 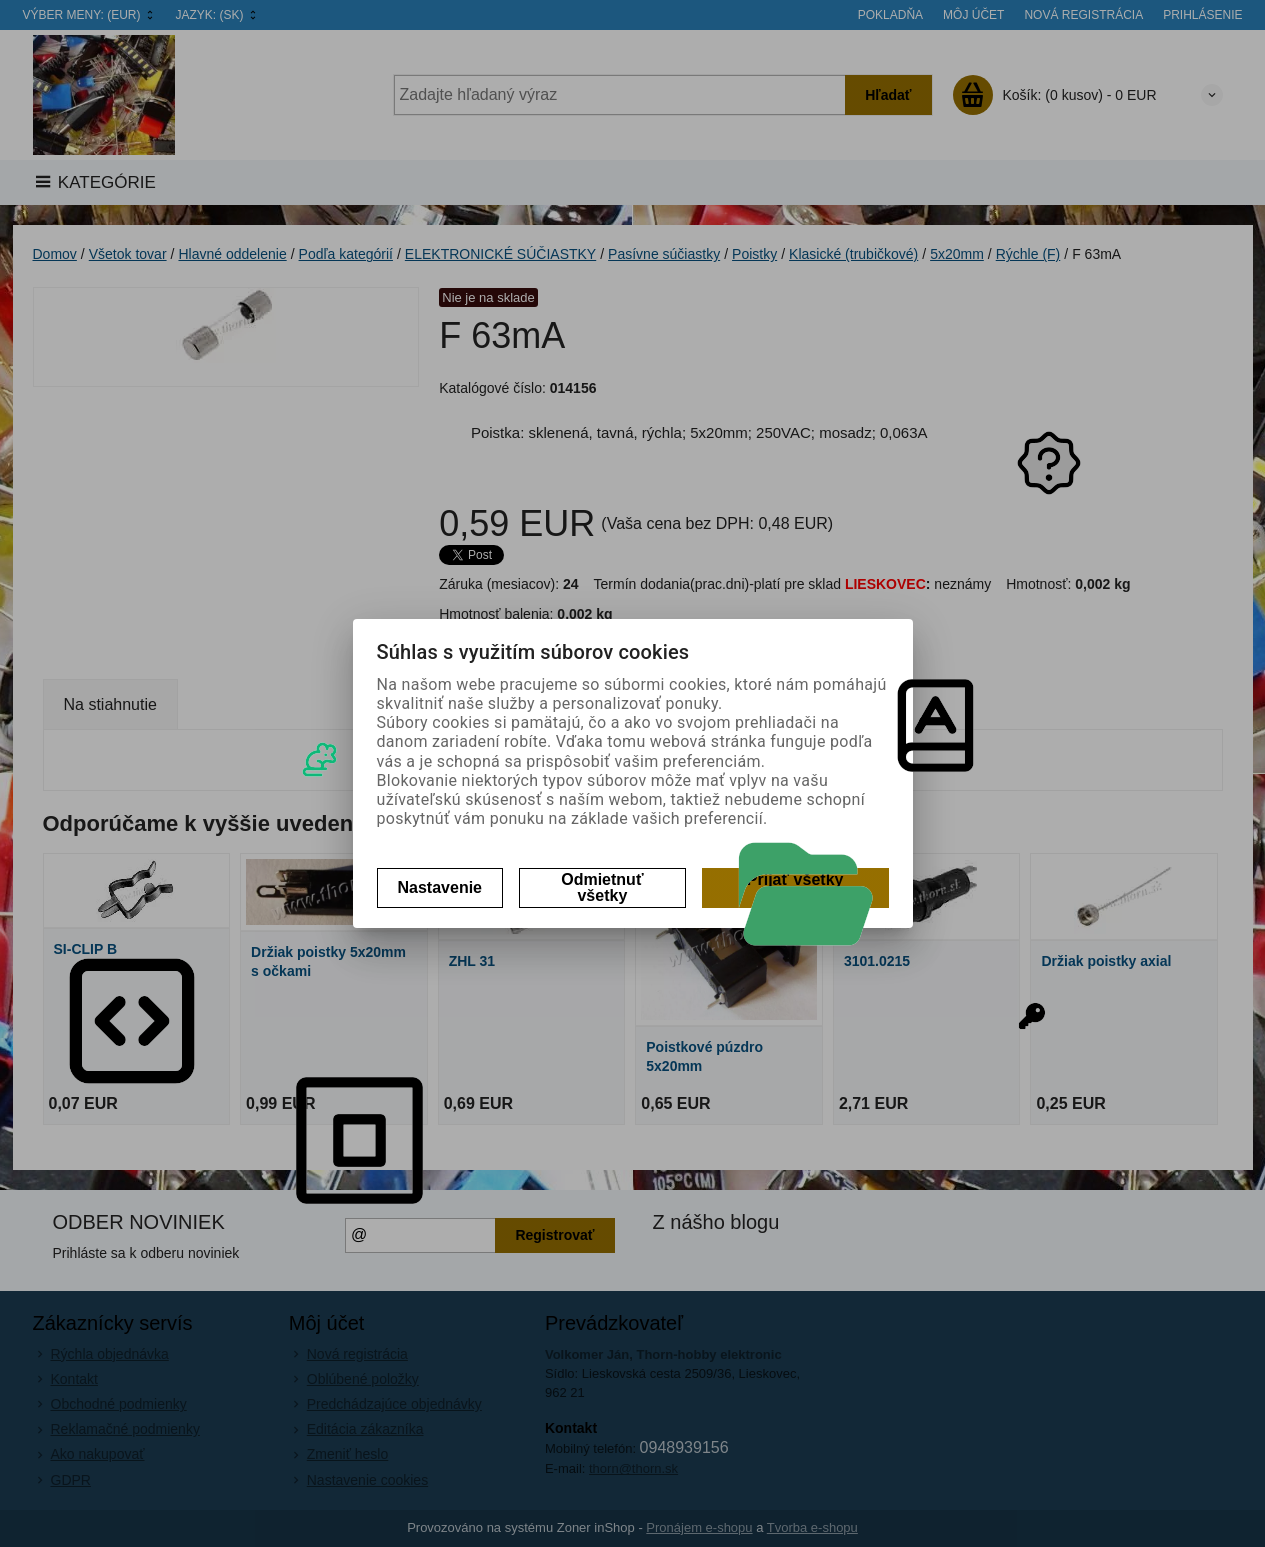 What do you see at coordinates (1049, 463) in the screenshot?
I see `access frequently asked questions or help center` at bounding box center [1049, 463].